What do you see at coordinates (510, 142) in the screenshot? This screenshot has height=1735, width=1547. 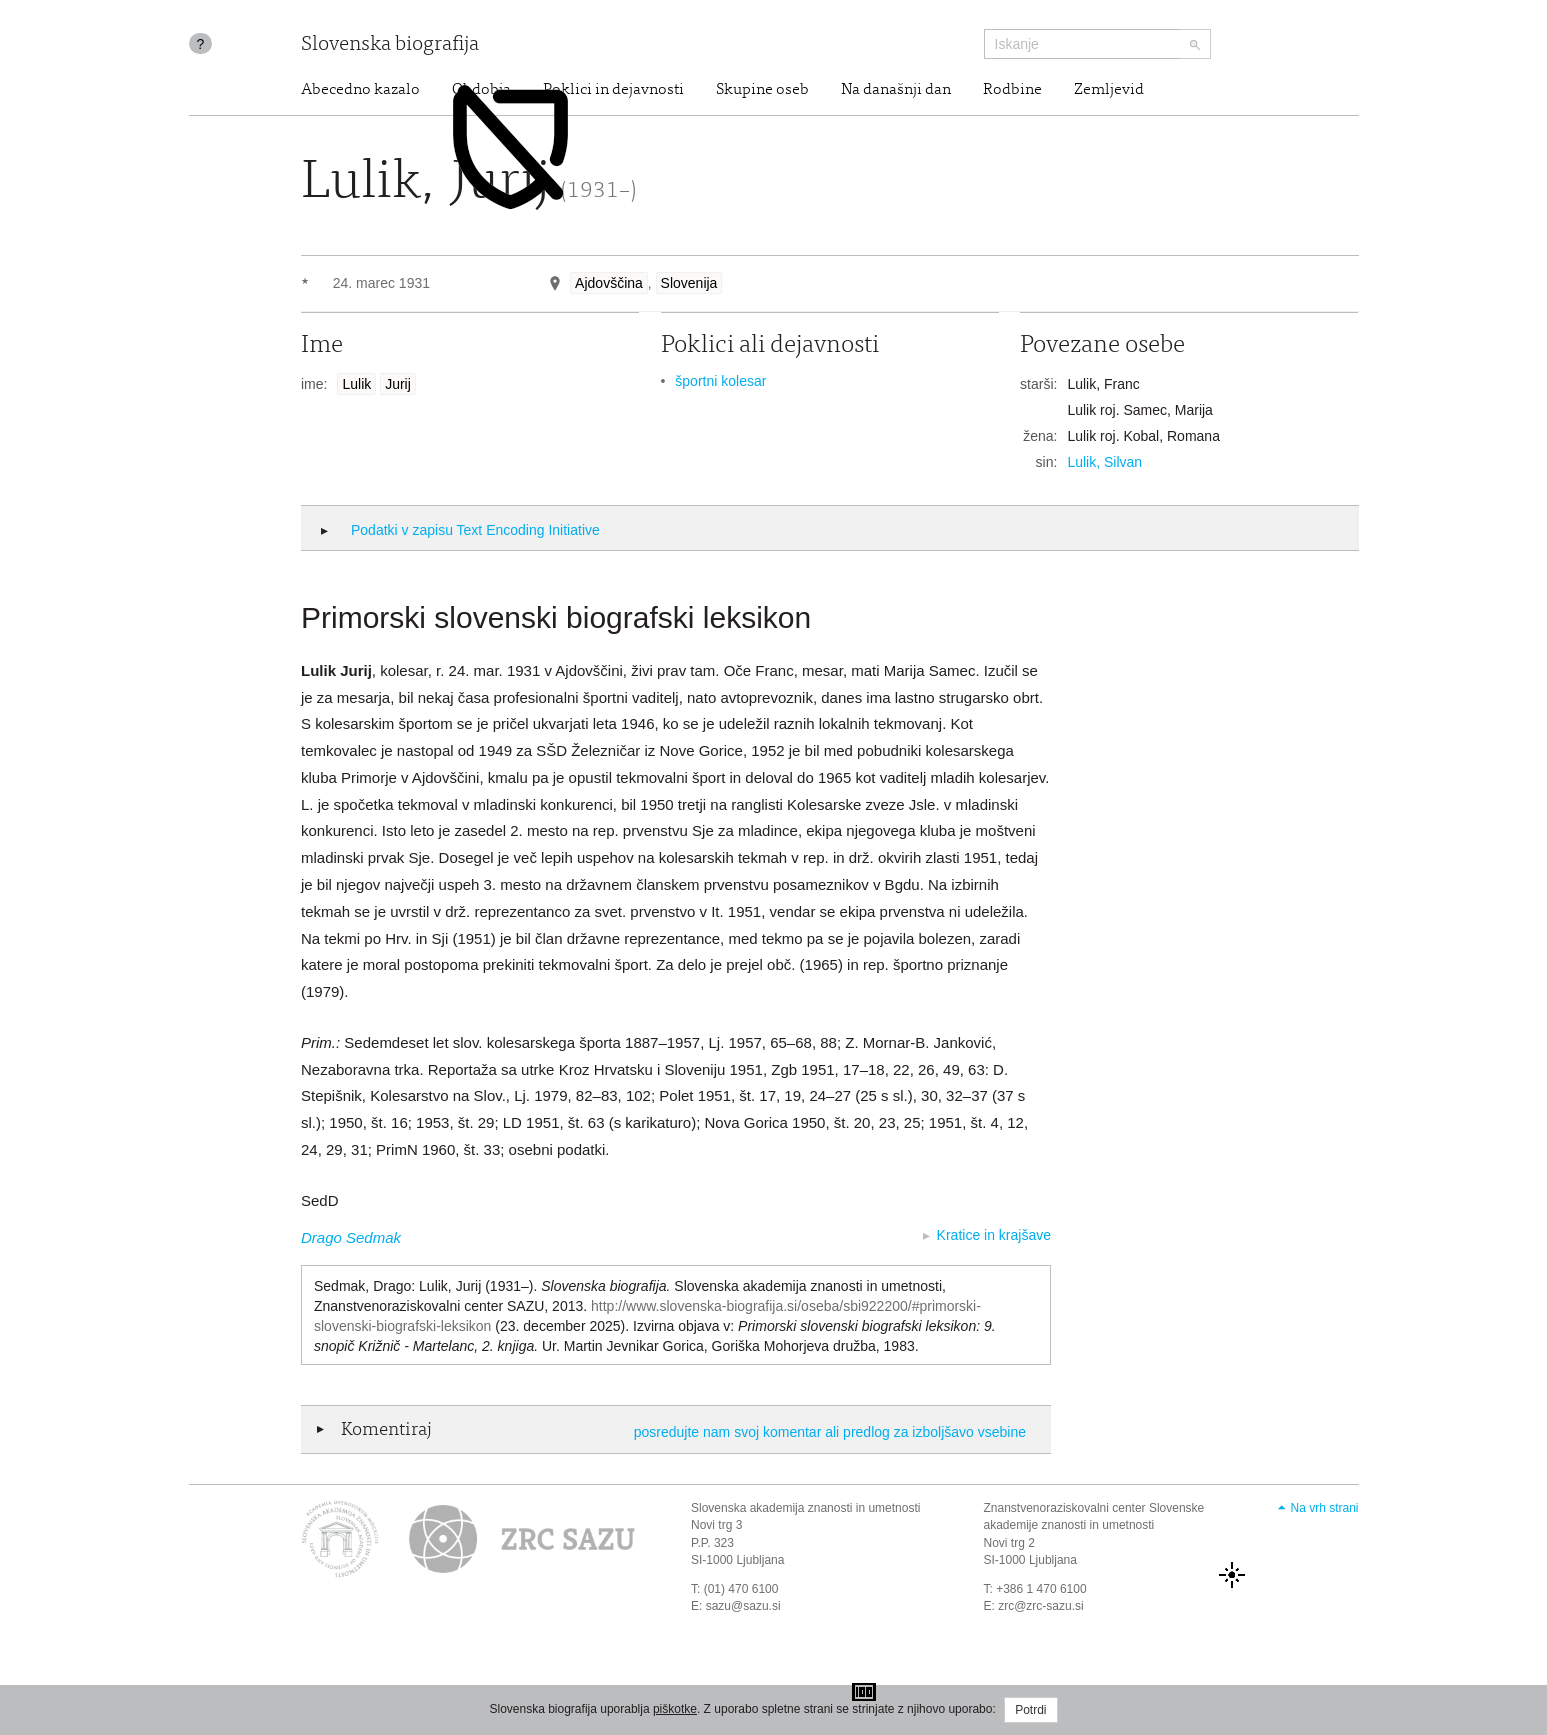 I see `security or protection is disabled` at bounding box center [510, 142].